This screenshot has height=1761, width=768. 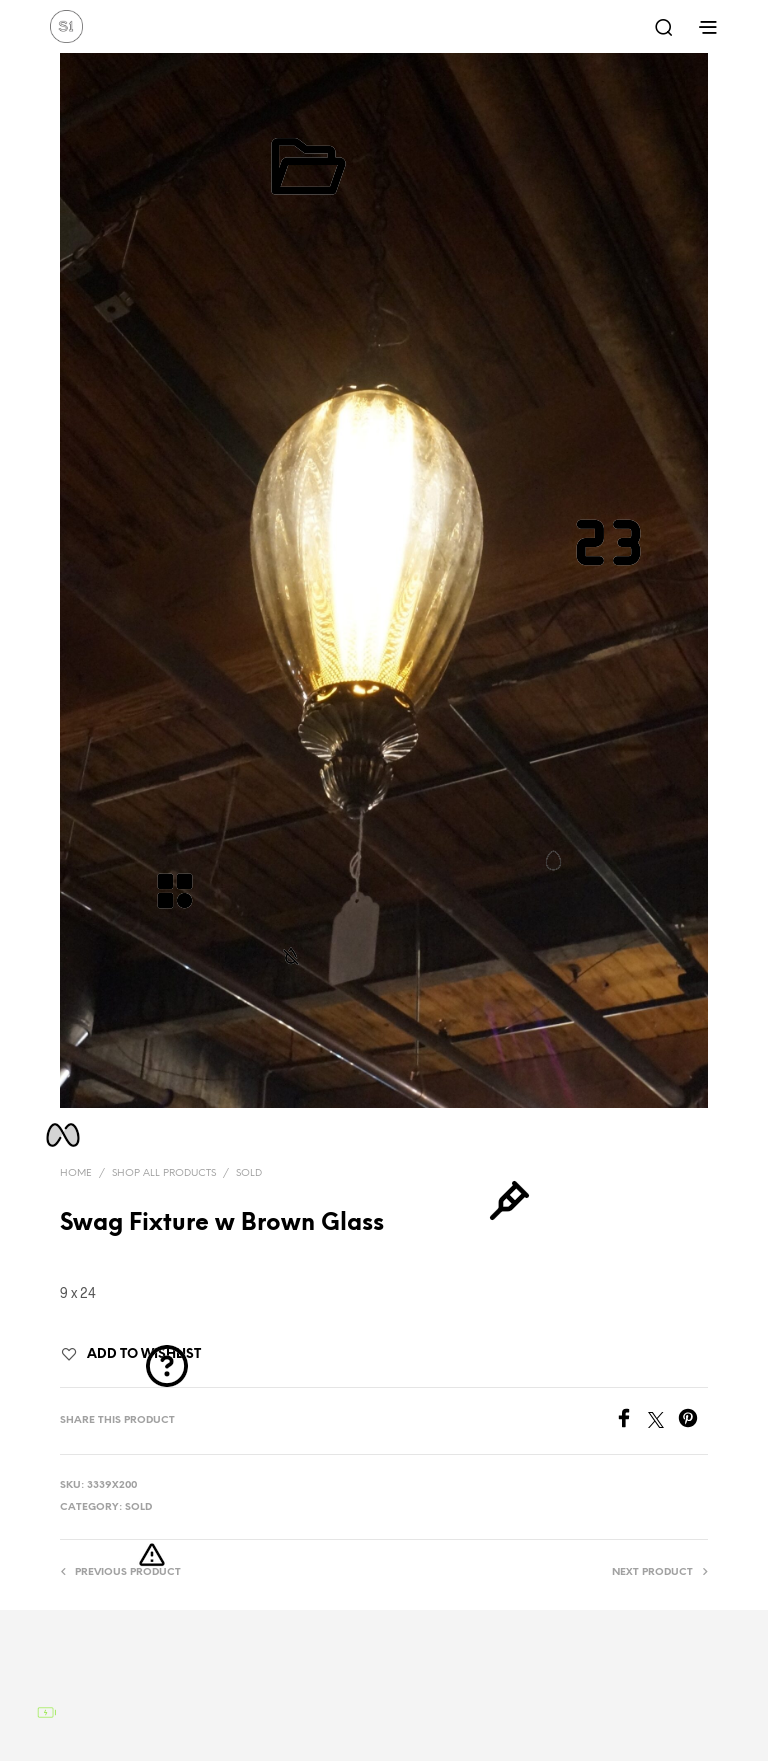 I want to click on indicates accessibility or mobility assistance options, so click(x=509, y=1200).